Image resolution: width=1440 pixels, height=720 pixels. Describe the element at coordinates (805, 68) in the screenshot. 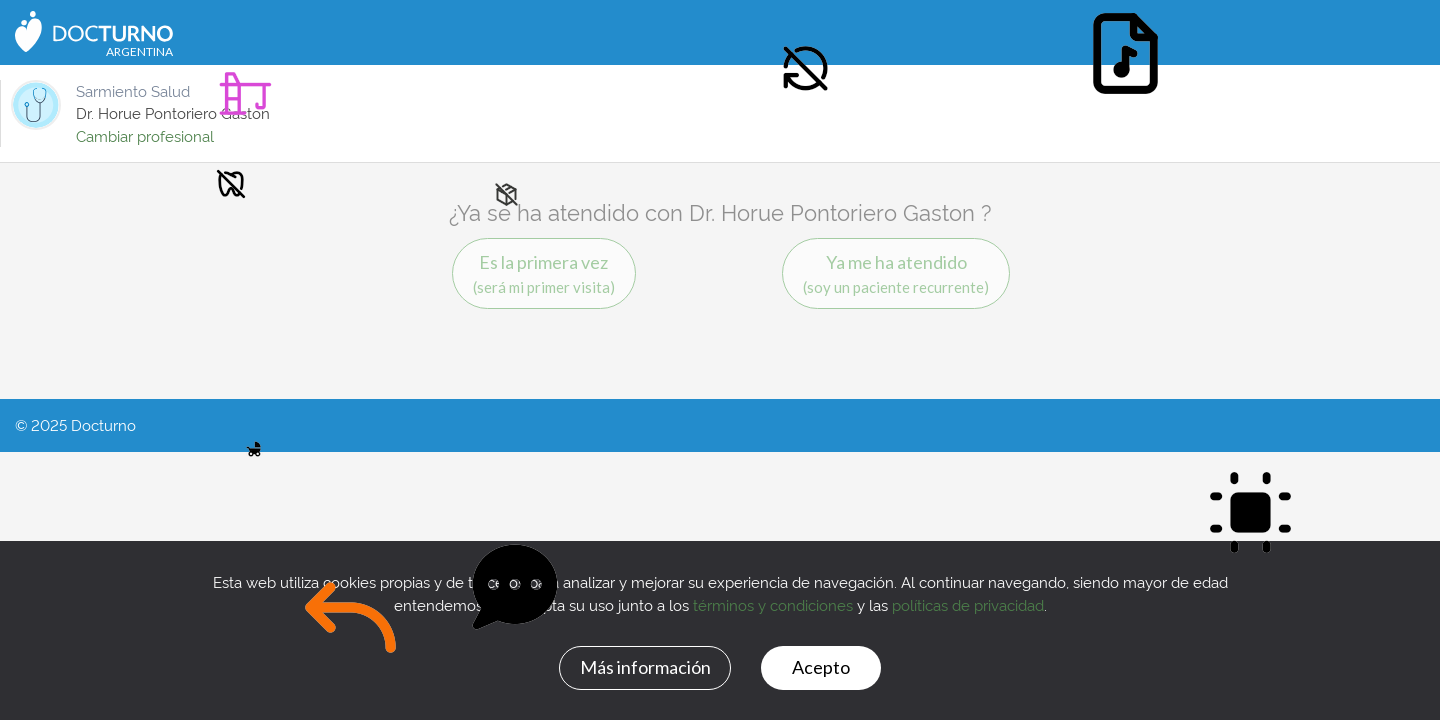

I see `disable browsing history tracking` at that location.